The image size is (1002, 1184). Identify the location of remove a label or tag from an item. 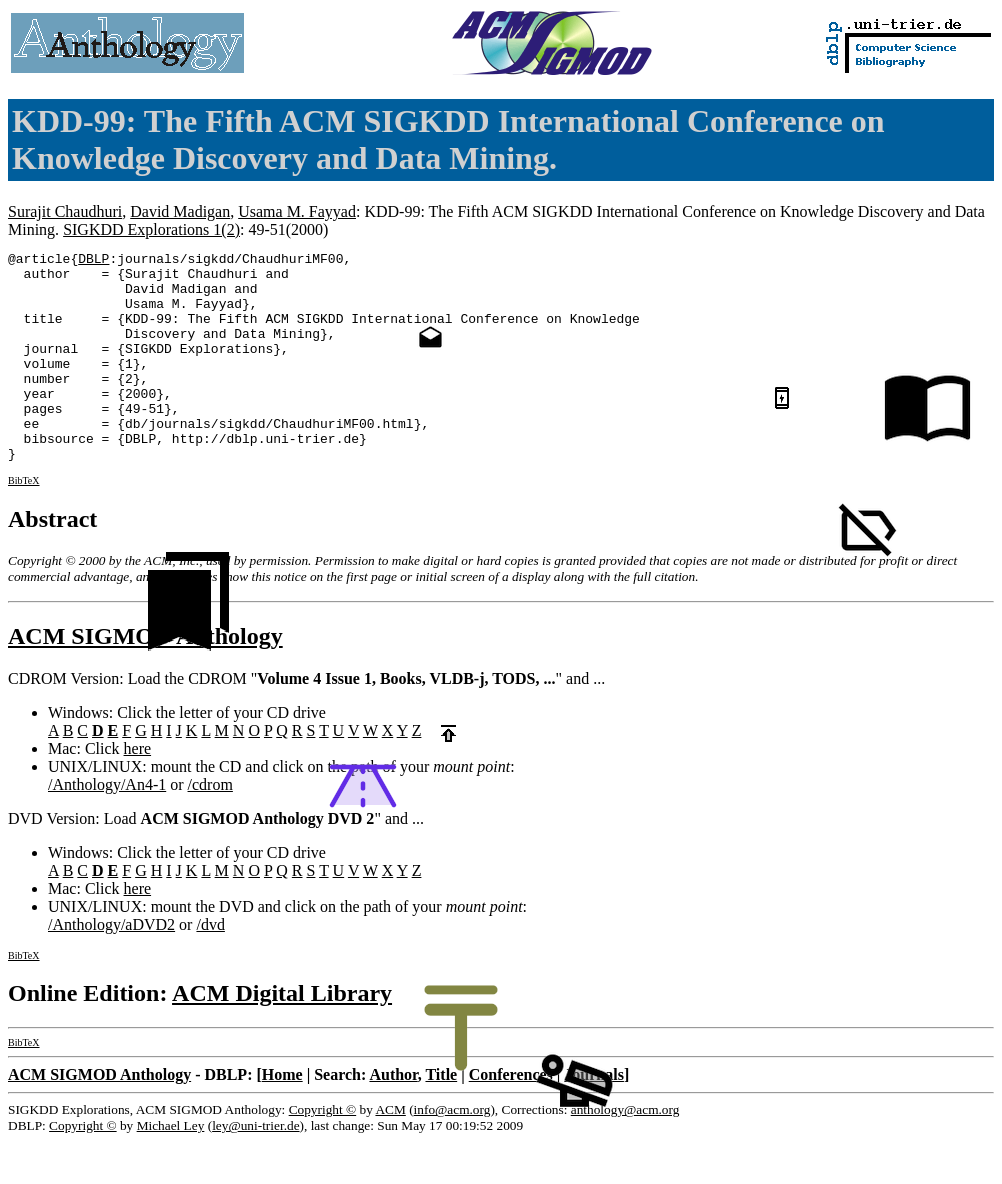
(867, 530).